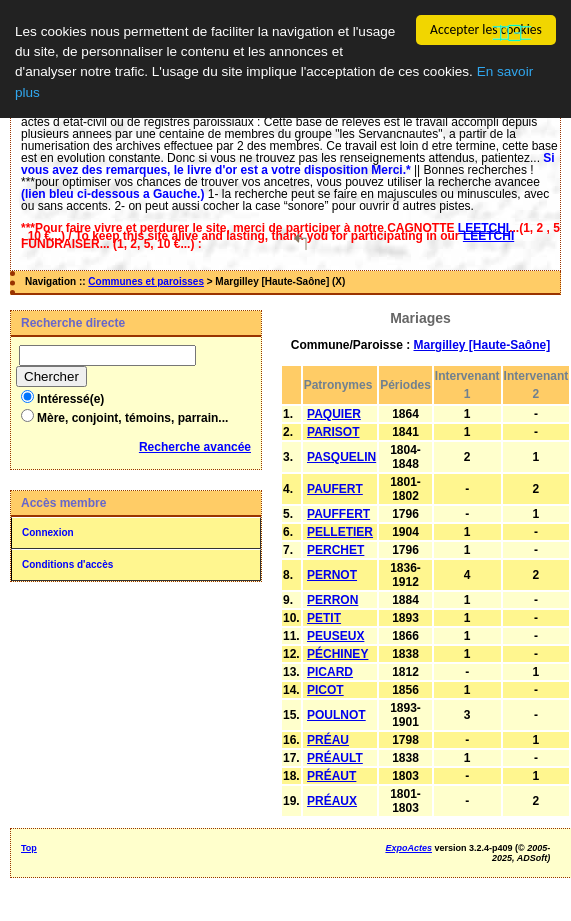 The image size is (571, 921). What do you see at coordinates (512, 33) in the screenshot?
I see `adjust belt or strap settings` at bounding box center [512, 33].